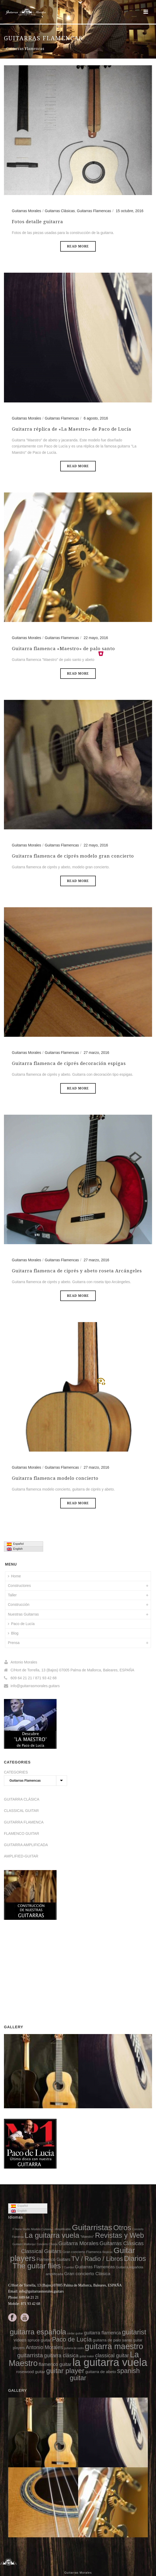  What do you see at coordinates (101, 1381) in the screenshot?
I see `view source code or inspect element` at bounding box center [101, 1381].